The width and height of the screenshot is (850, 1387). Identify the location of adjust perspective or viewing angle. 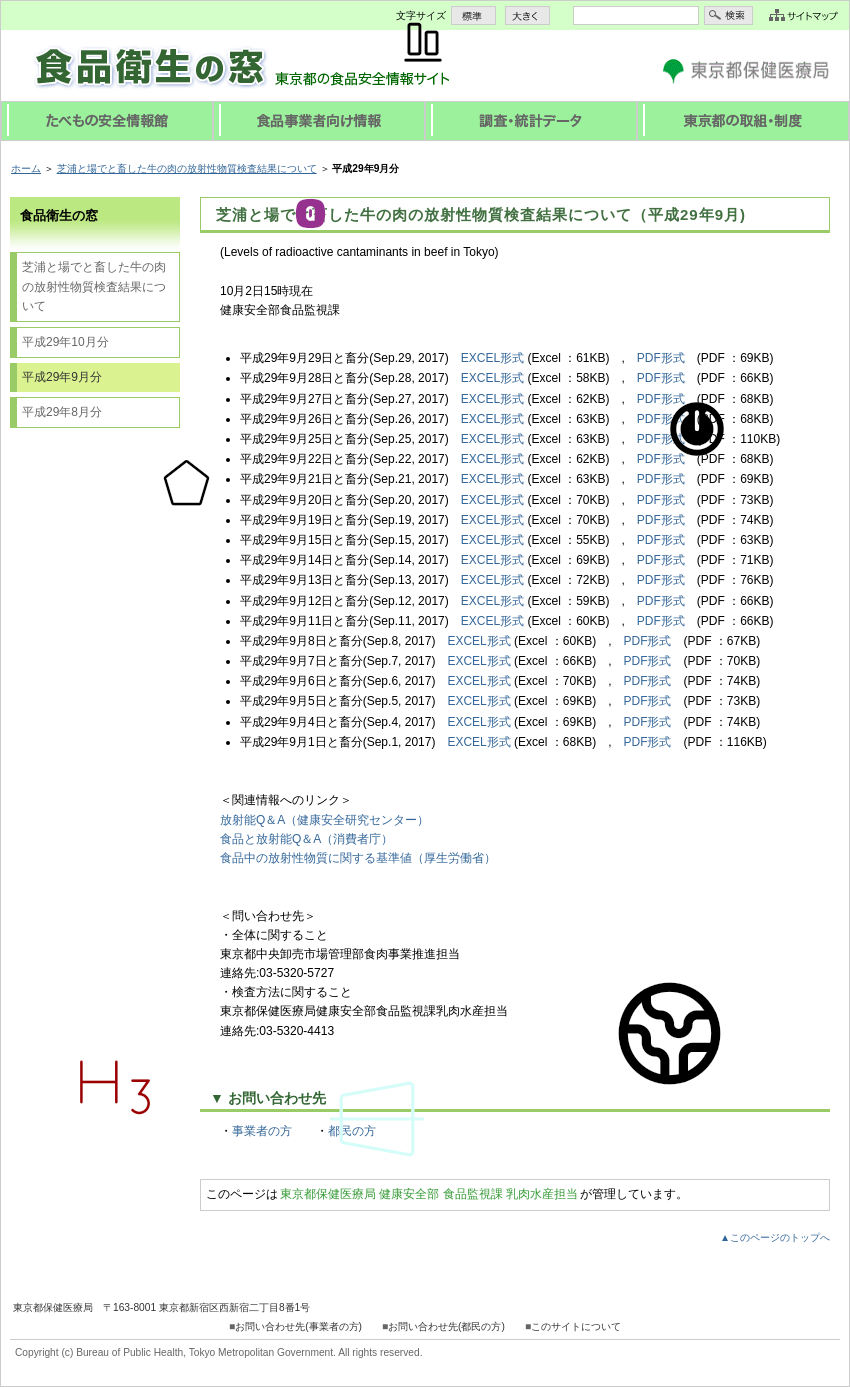
(377, 1119).